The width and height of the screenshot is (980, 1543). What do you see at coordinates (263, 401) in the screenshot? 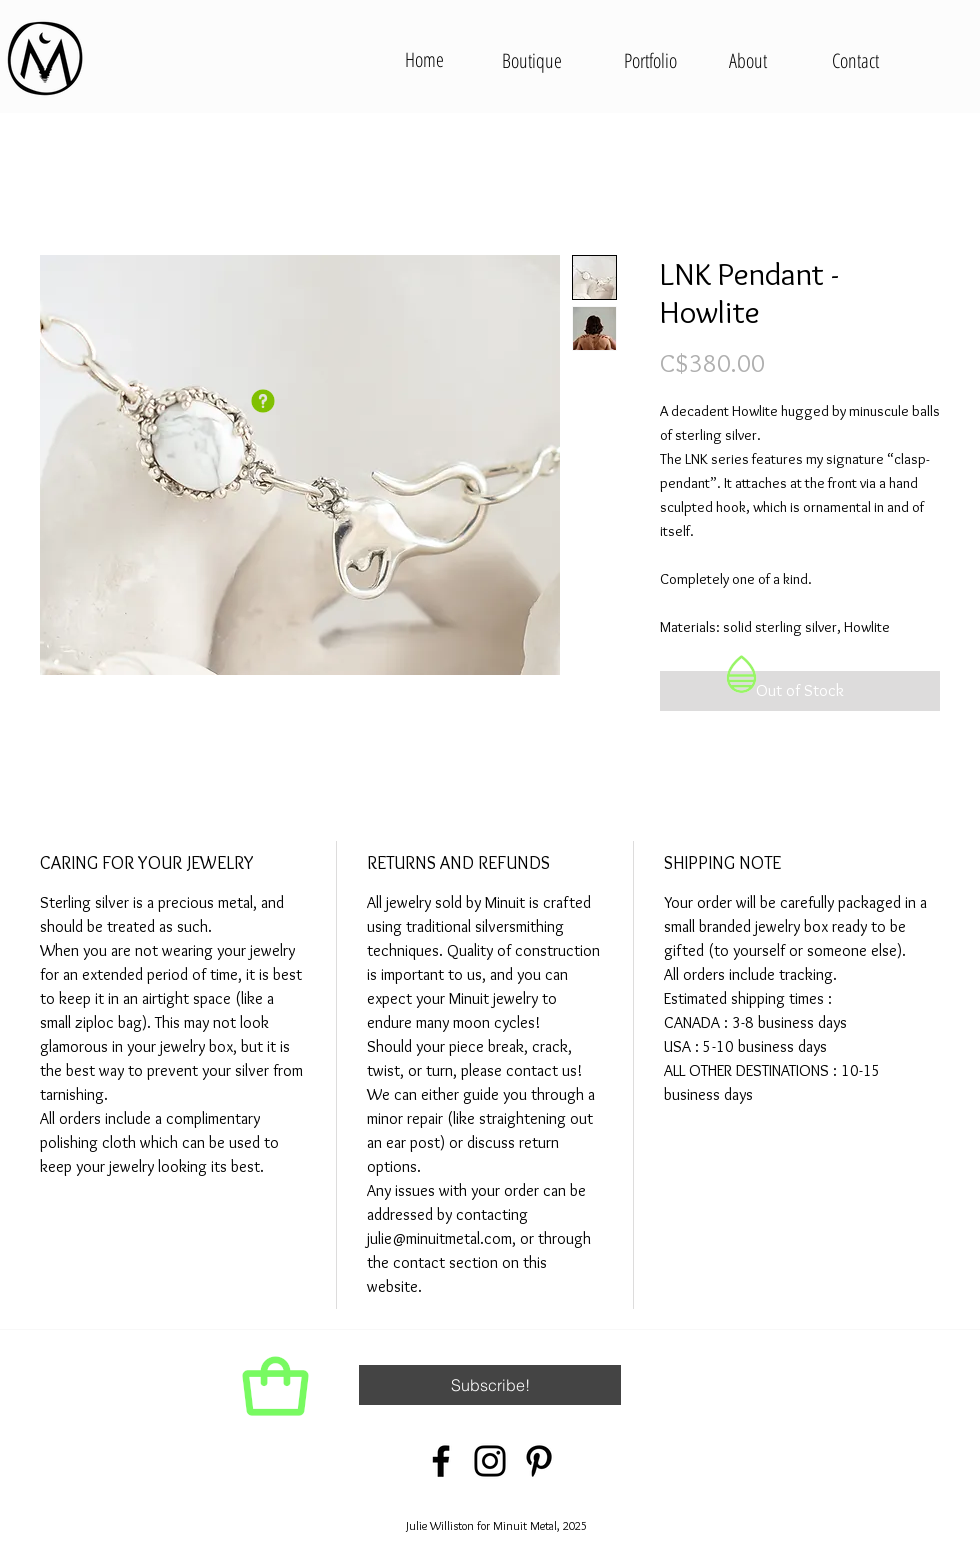
I see `access help or support information` at bounding box center [263, 401].